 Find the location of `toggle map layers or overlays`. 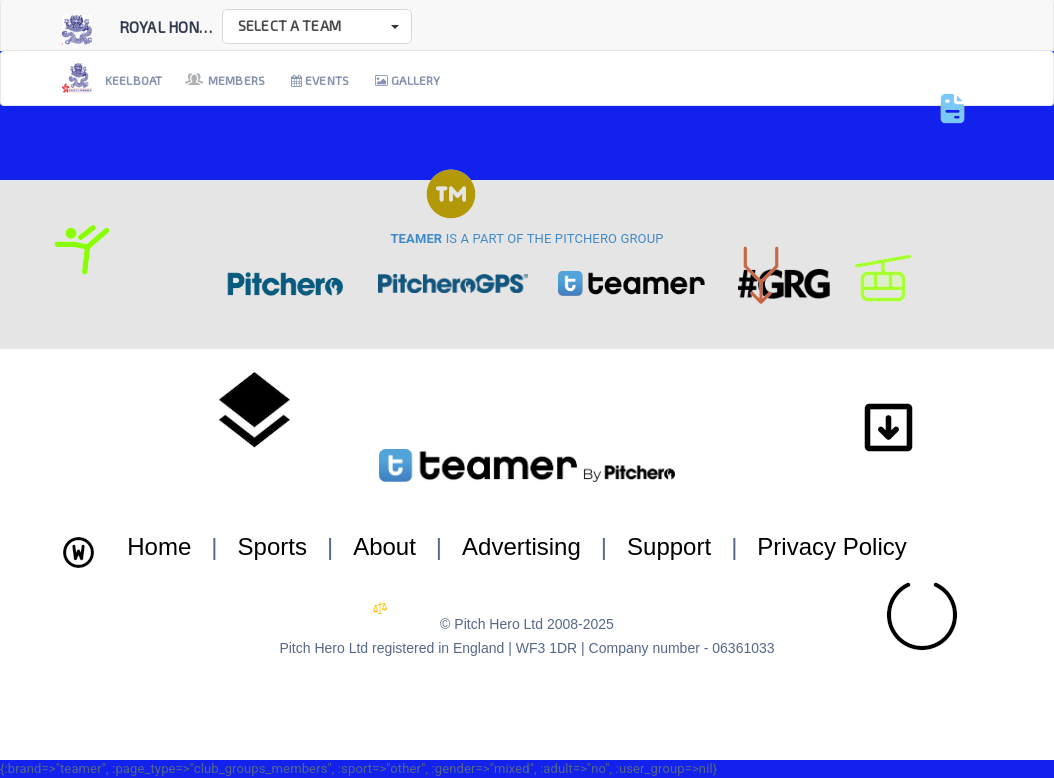

toggle map layers or overlays is located at coordinates (254, 411).